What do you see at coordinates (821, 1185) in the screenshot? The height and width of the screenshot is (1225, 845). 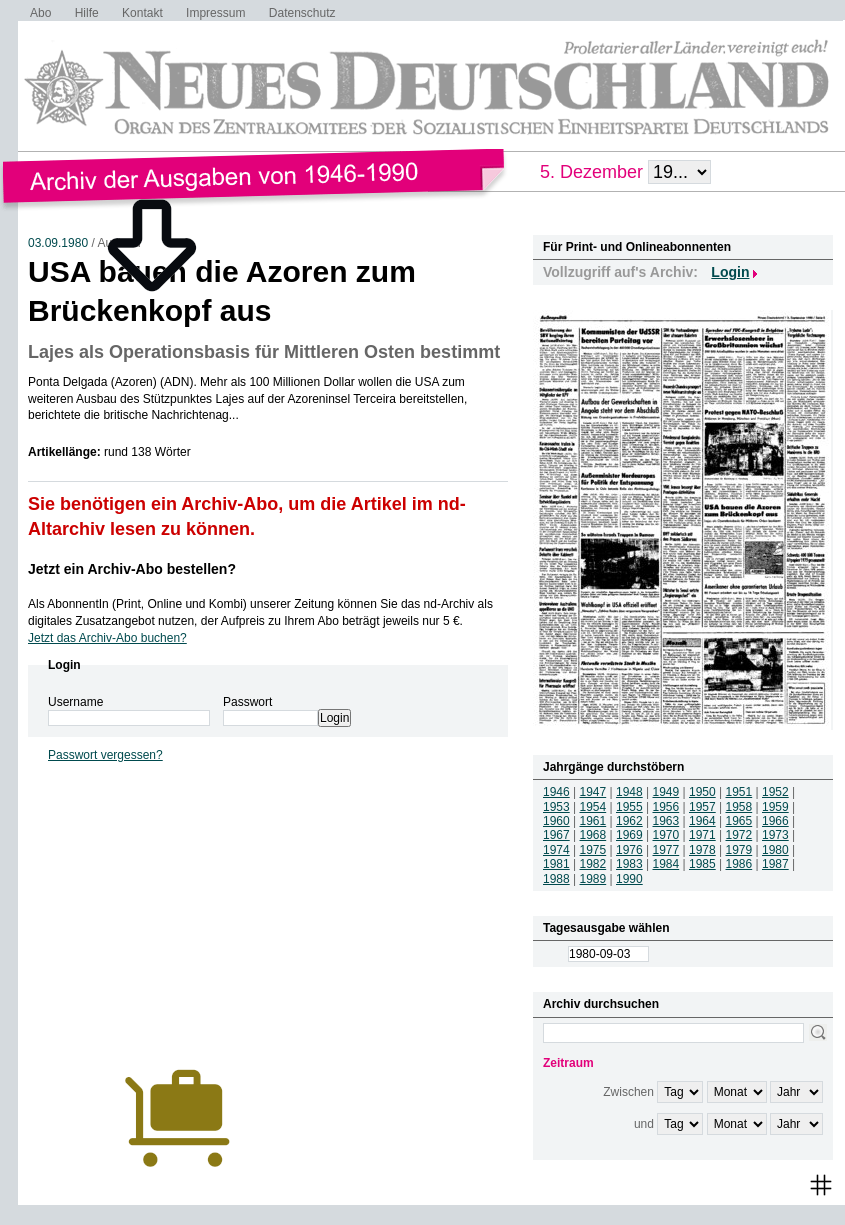 I see `add or view hashtags` at bounding box center [821, 1185].